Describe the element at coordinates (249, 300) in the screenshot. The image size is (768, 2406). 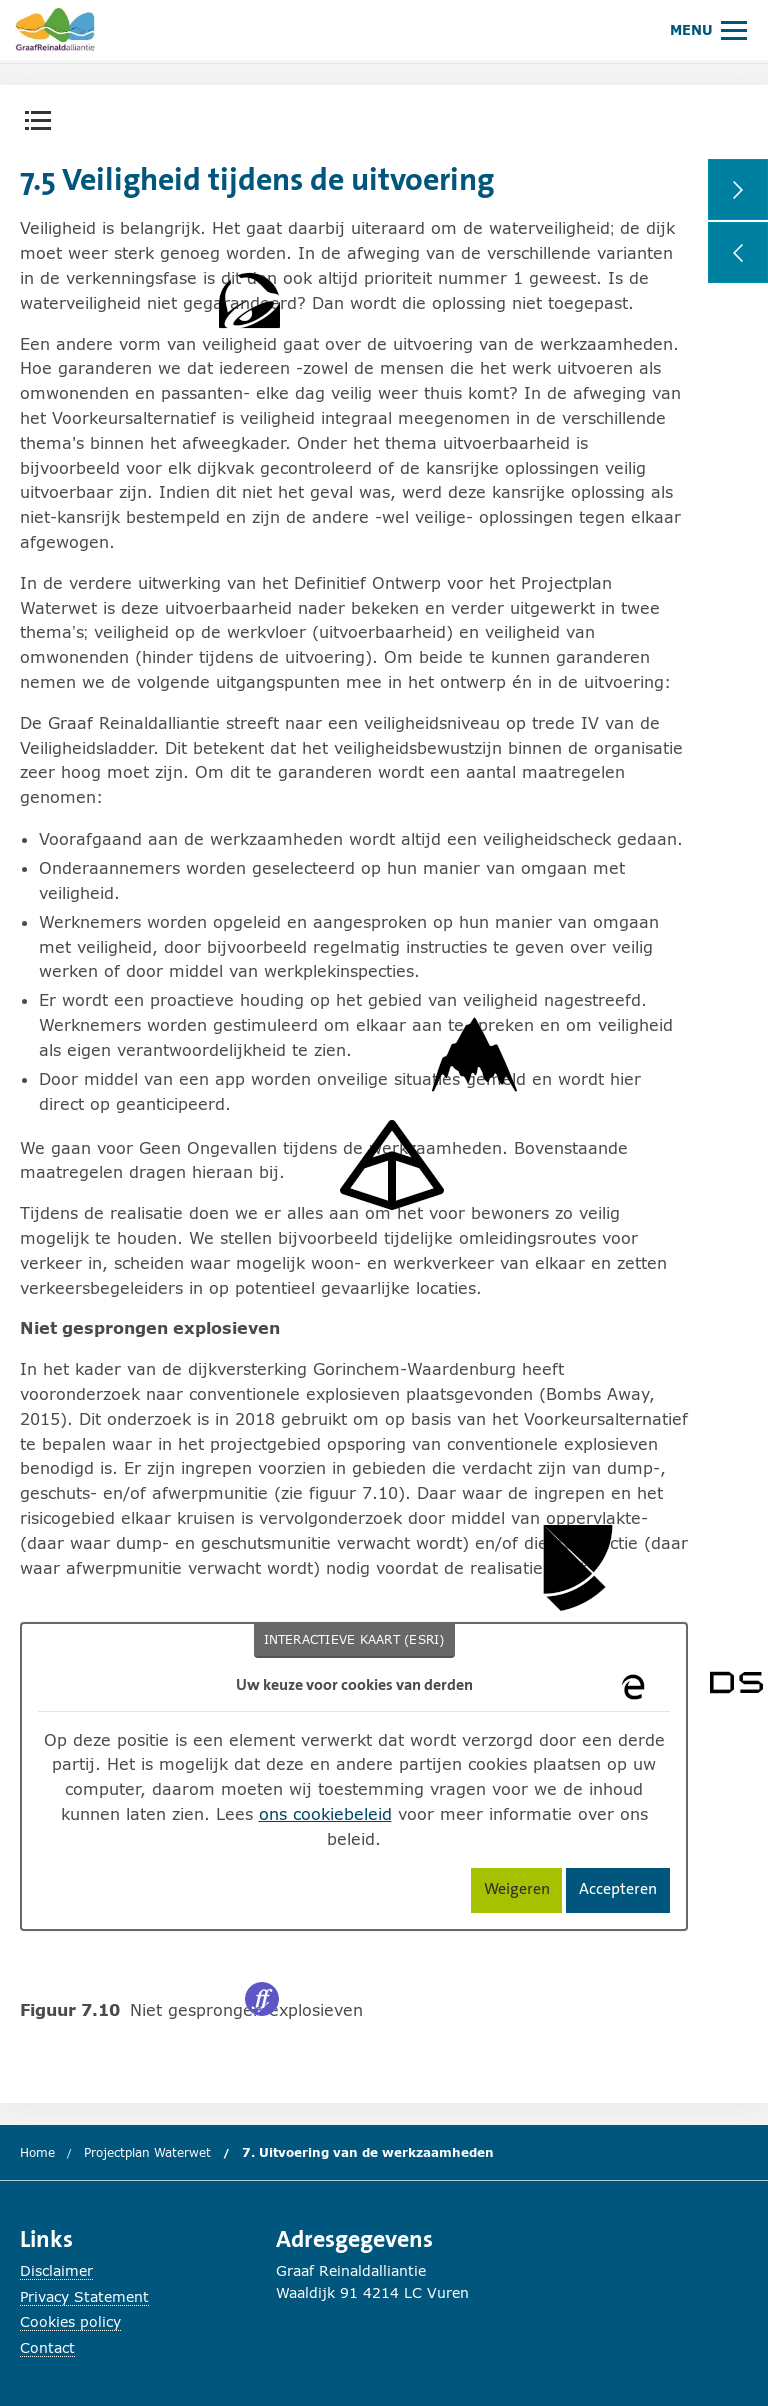
I see `open the Taco Bell app` at that location.